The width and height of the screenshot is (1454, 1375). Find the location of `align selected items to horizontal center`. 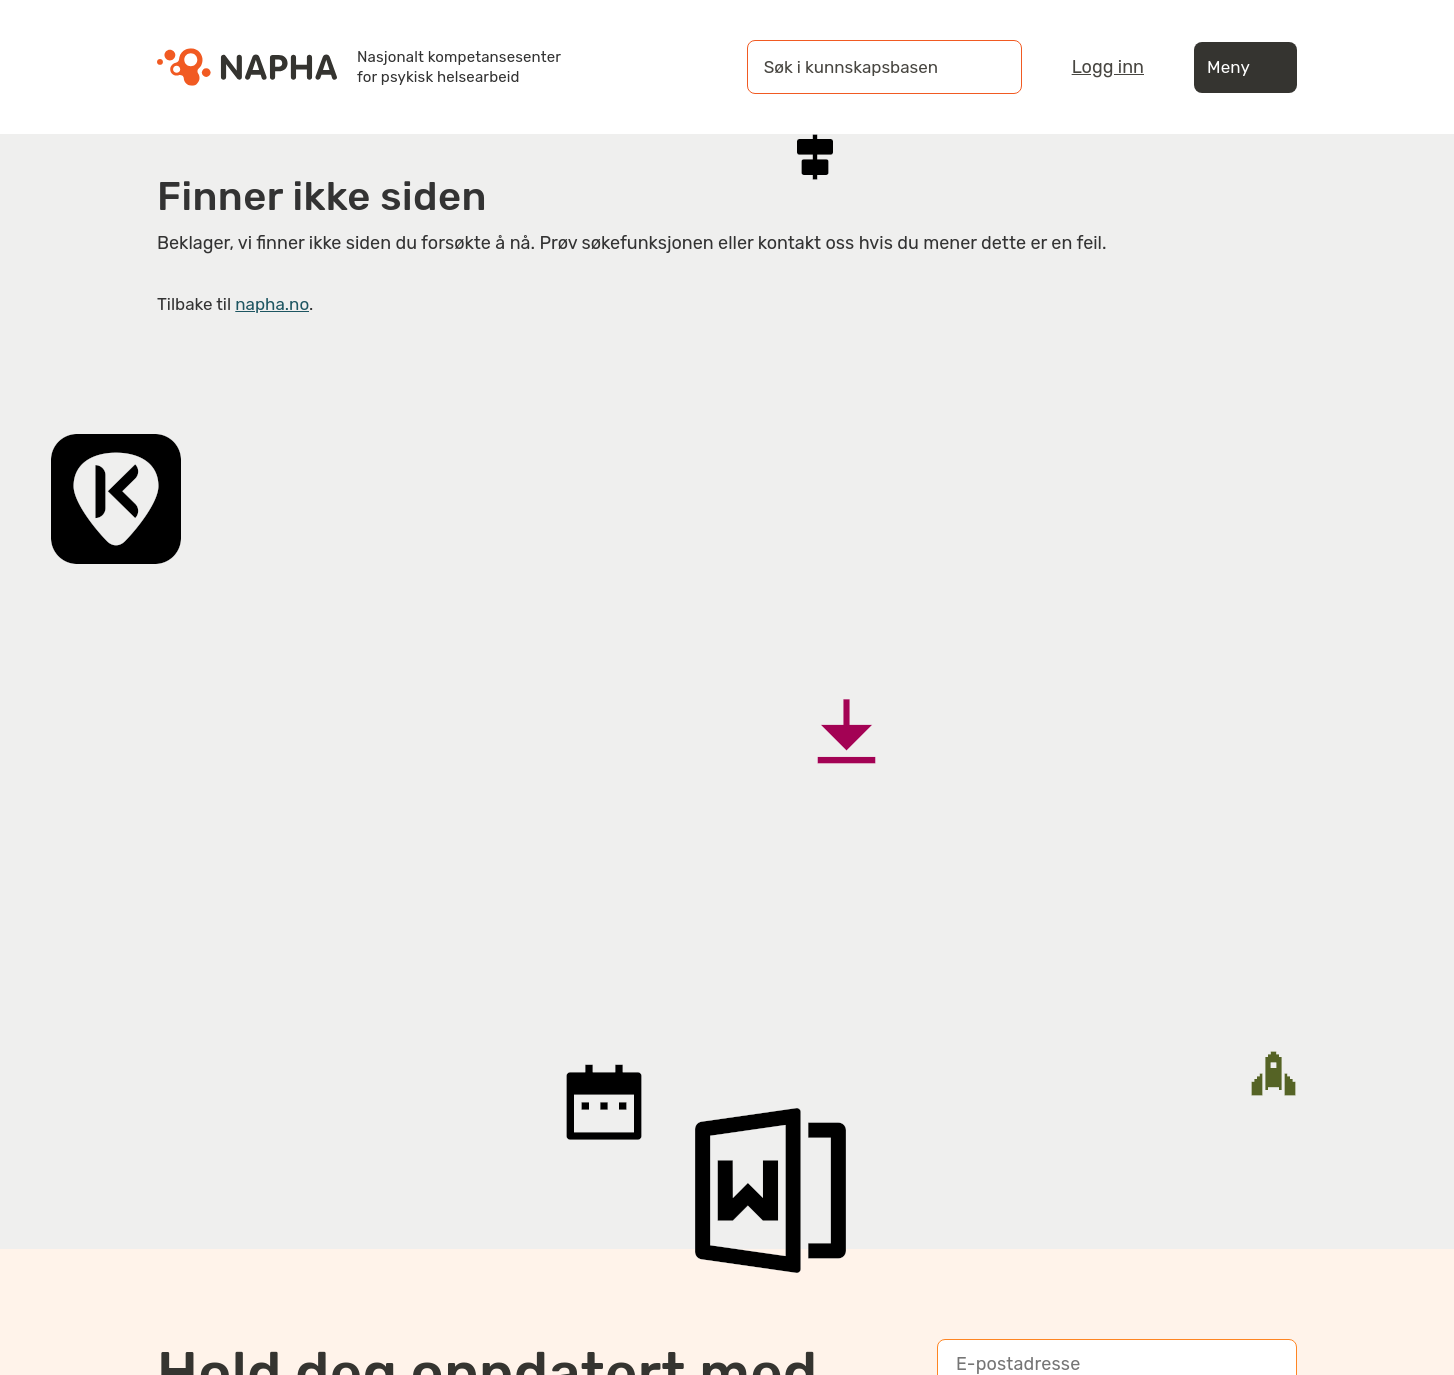

align selected items to horizontal center is located at coordinates (815, 157).